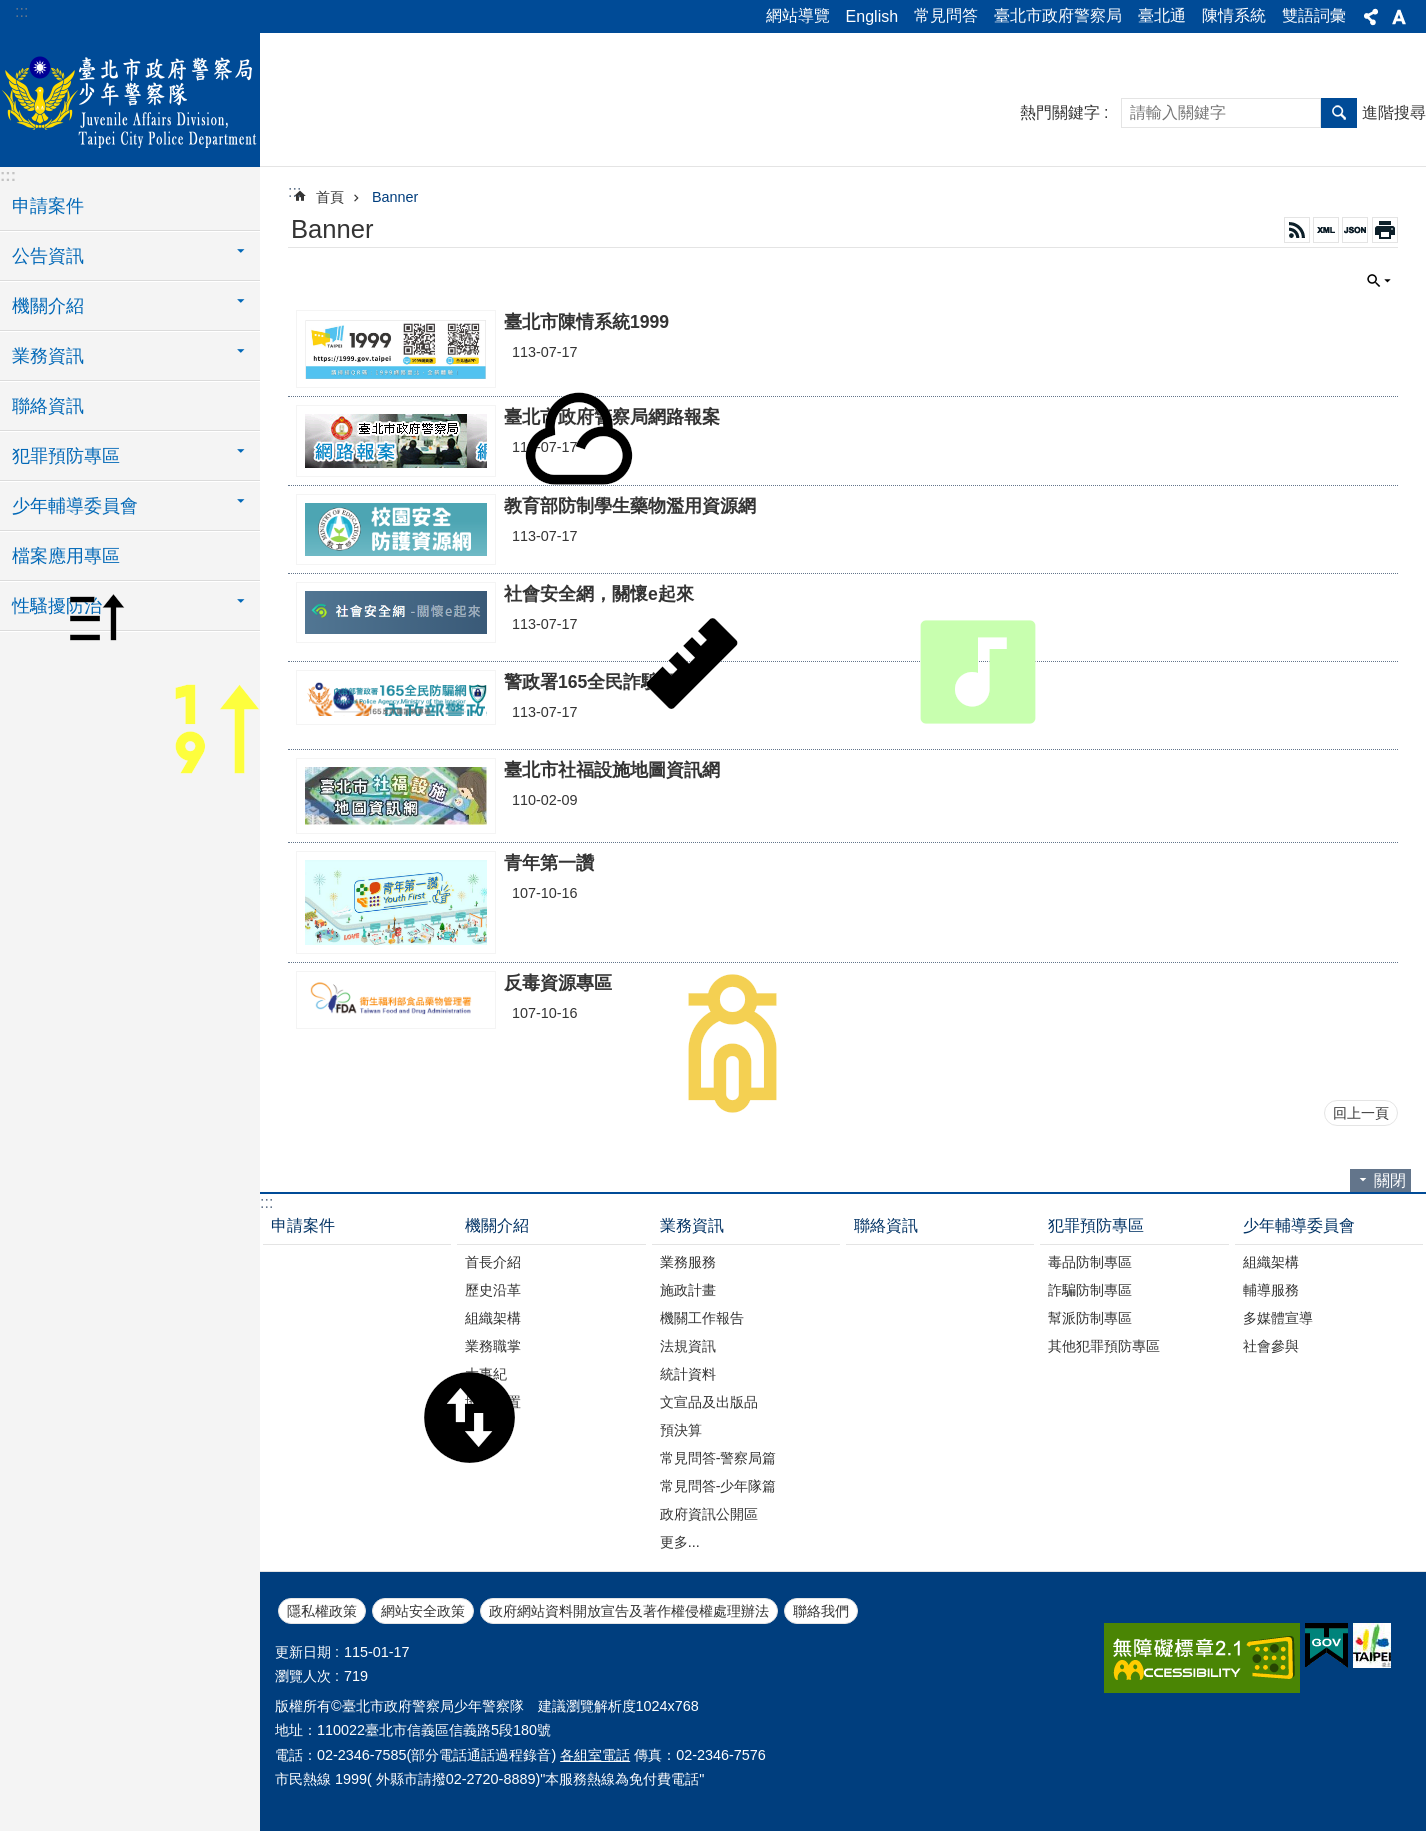  Describe the element at coordinates (579, 441) in the screenshot. I see `cloud storage or sync status` at that location.